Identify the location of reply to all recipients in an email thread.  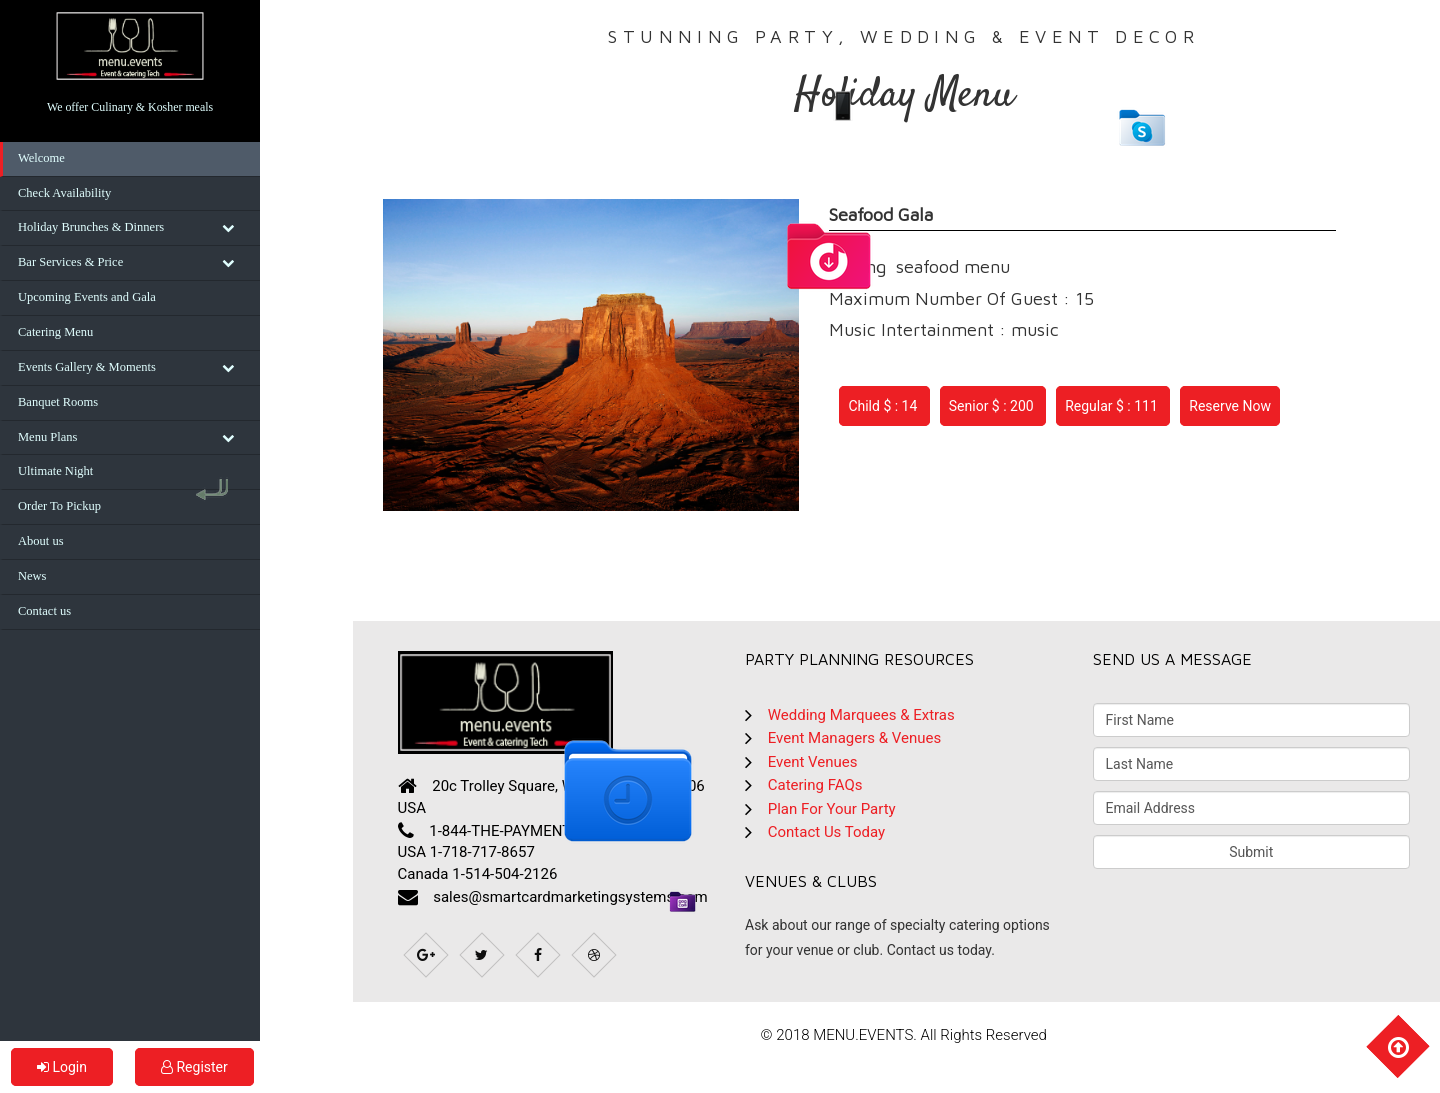
(211, 487).